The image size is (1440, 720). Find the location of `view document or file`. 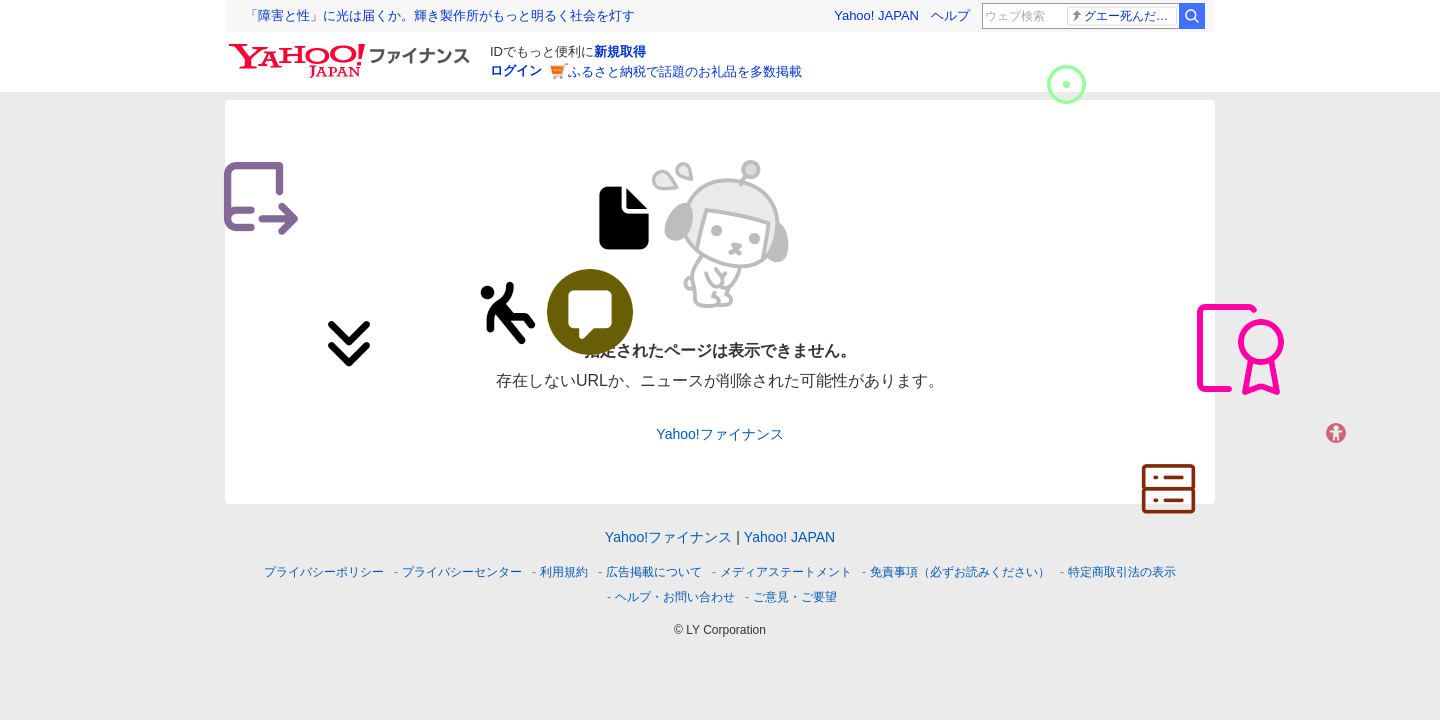

view document or file is located at coordinates (624, 218).